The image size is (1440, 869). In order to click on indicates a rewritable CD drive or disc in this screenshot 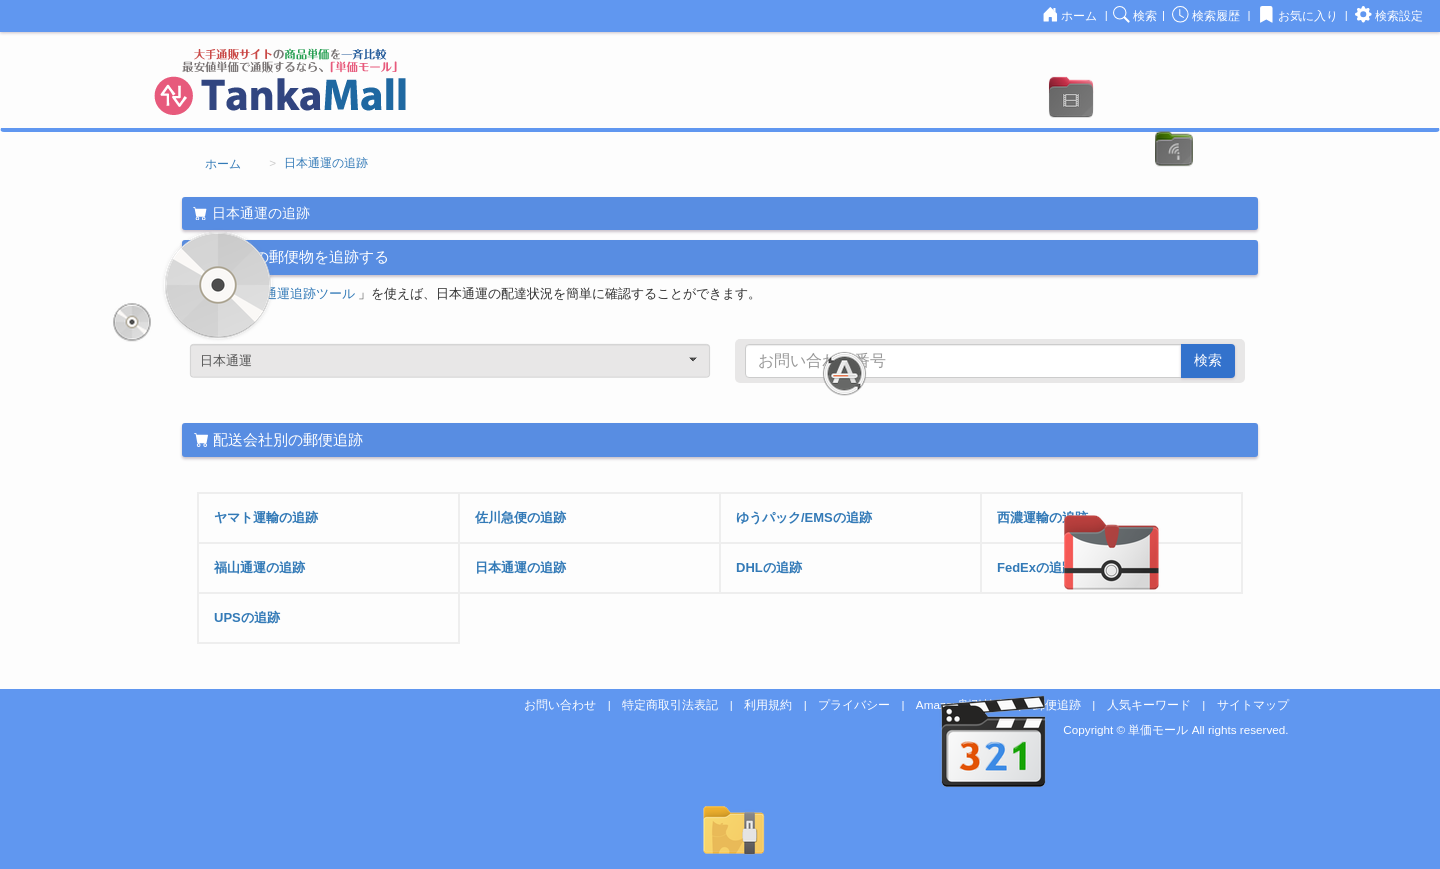, I will do `click(132, 322)`.